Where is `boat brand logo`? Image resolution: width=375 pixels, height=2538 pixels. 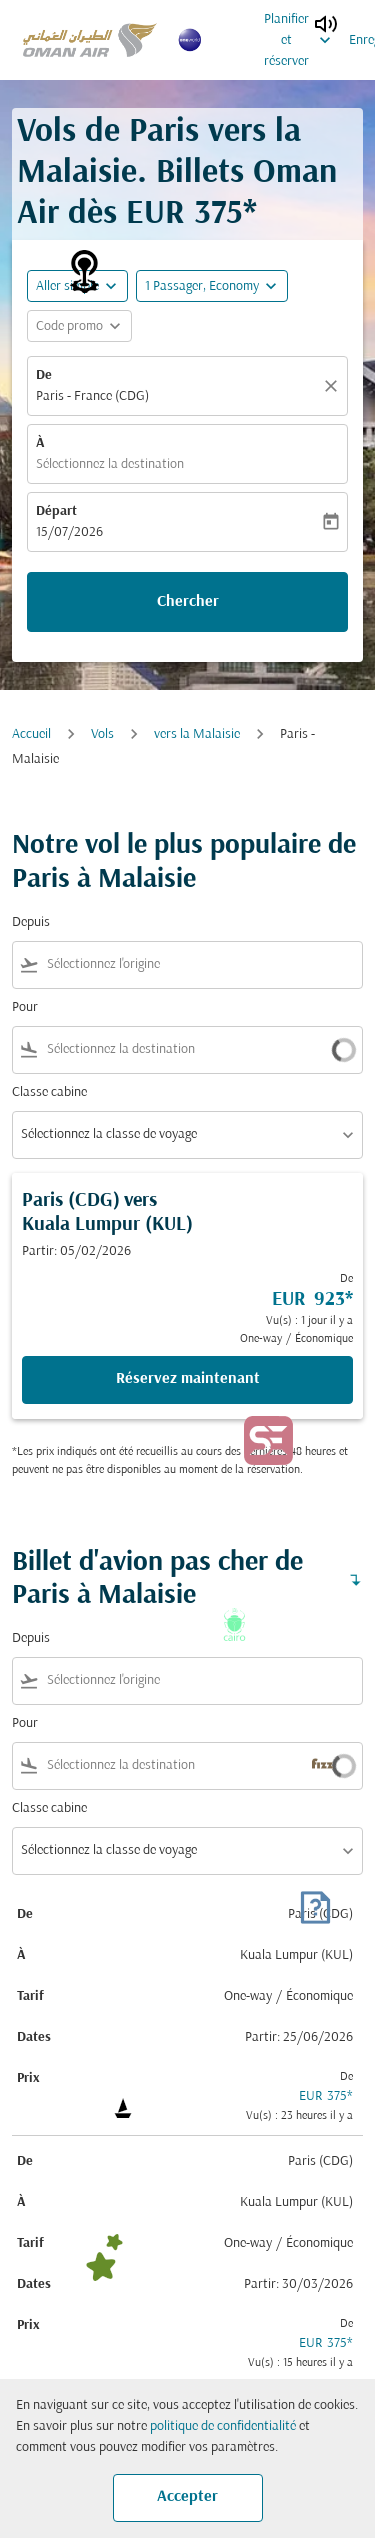
boat brand logo is located at coordinates (123, 2108).